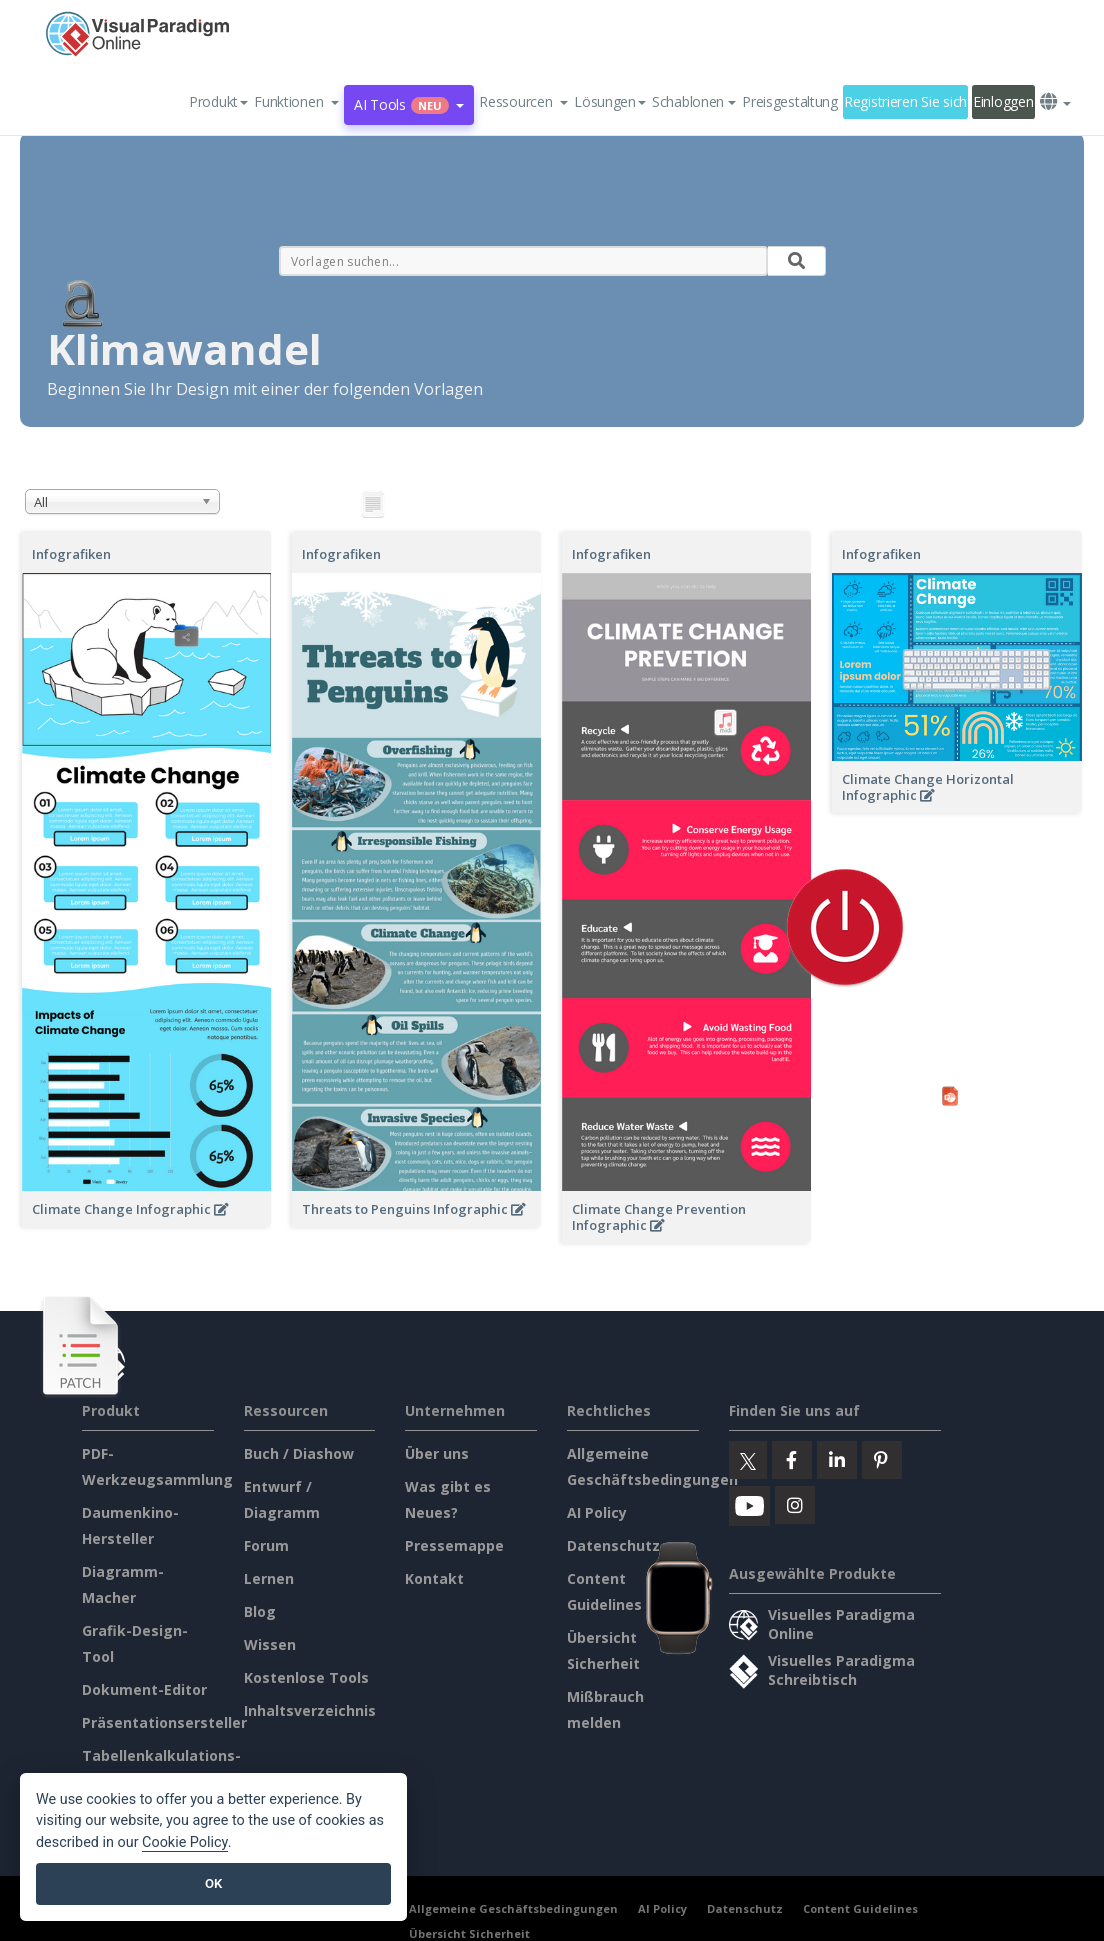 The height and width of the screenshot is (1941, 1104). Describe the element at coordinates (678, 1598) in the screenshot. I see `manage your paired Apple Watch` at that location.